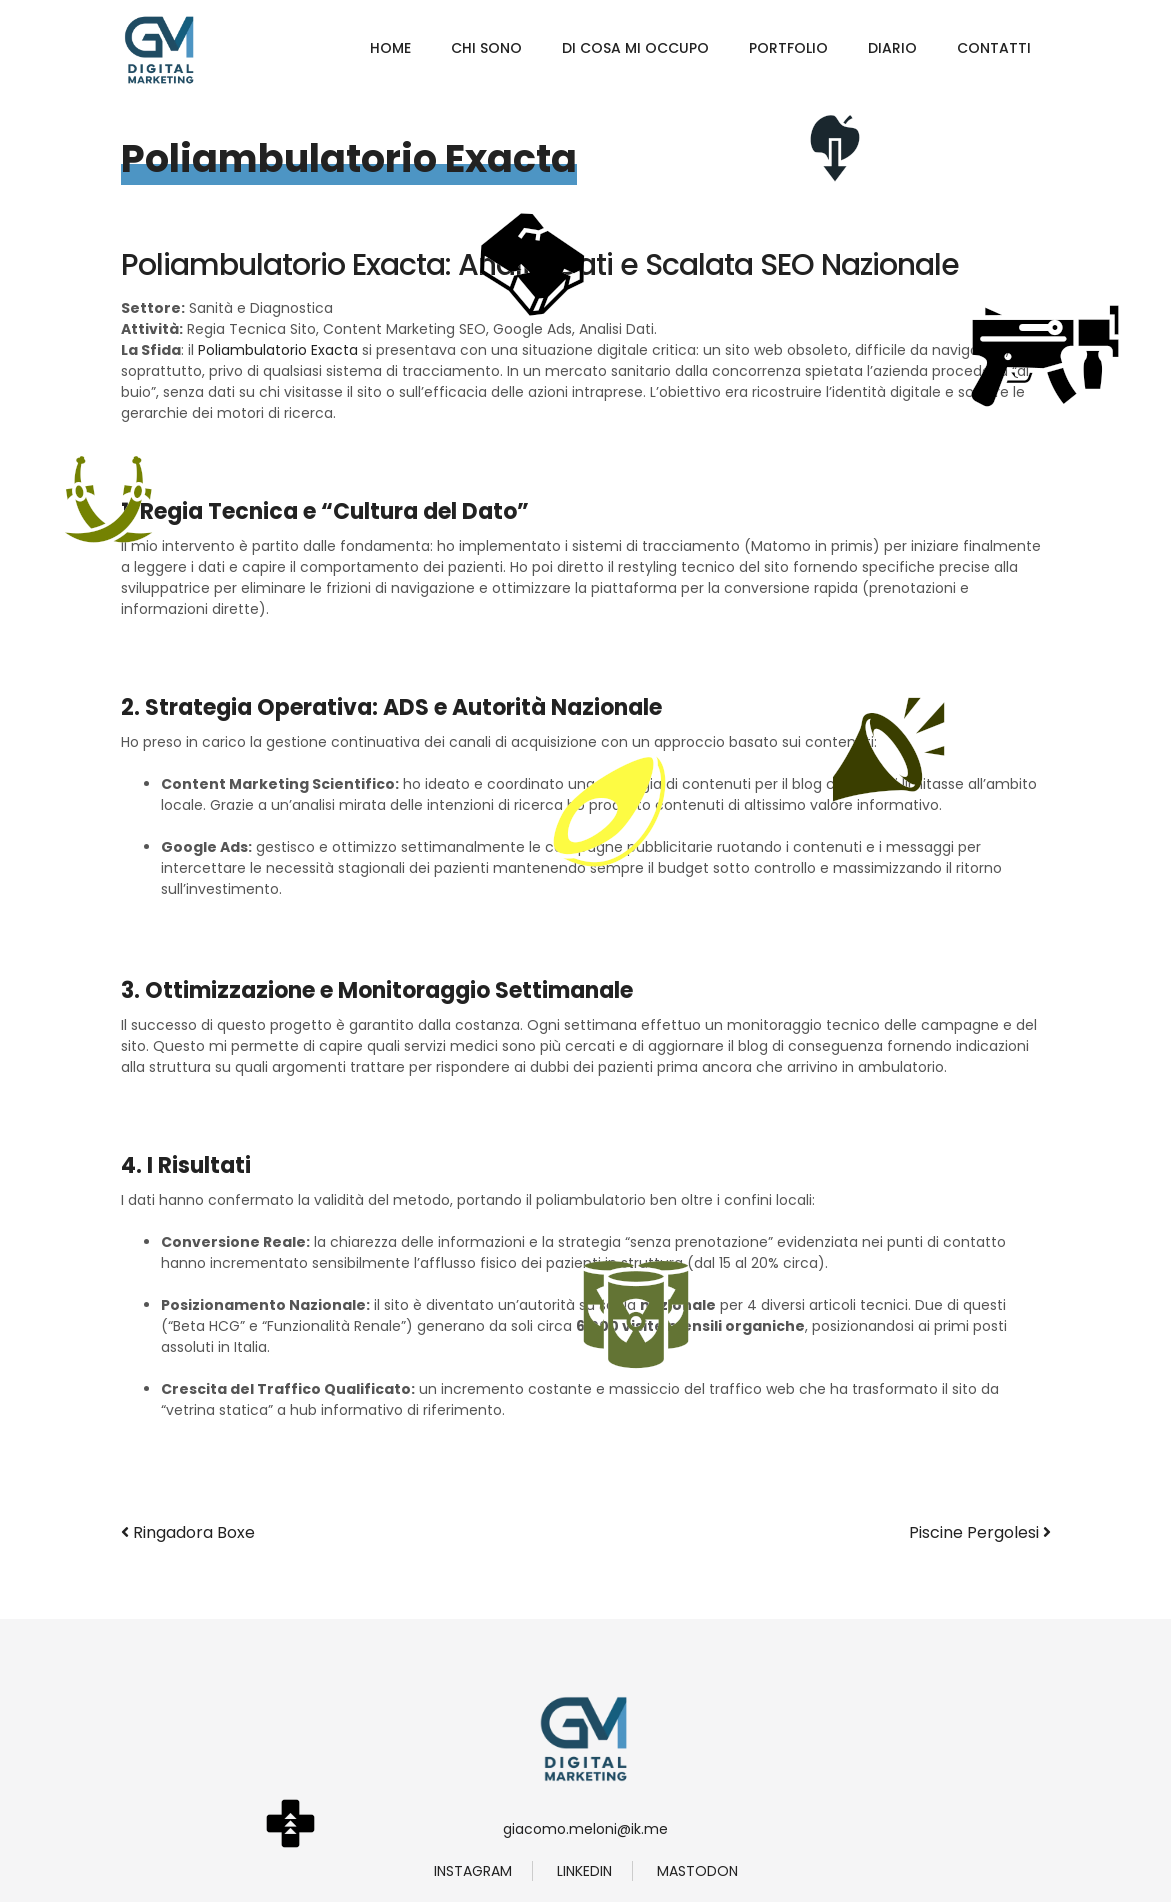 This screenshot has width=1171, height=1902. I want to click on view ancient artifacts or relics in inventory, so click(532, 264).